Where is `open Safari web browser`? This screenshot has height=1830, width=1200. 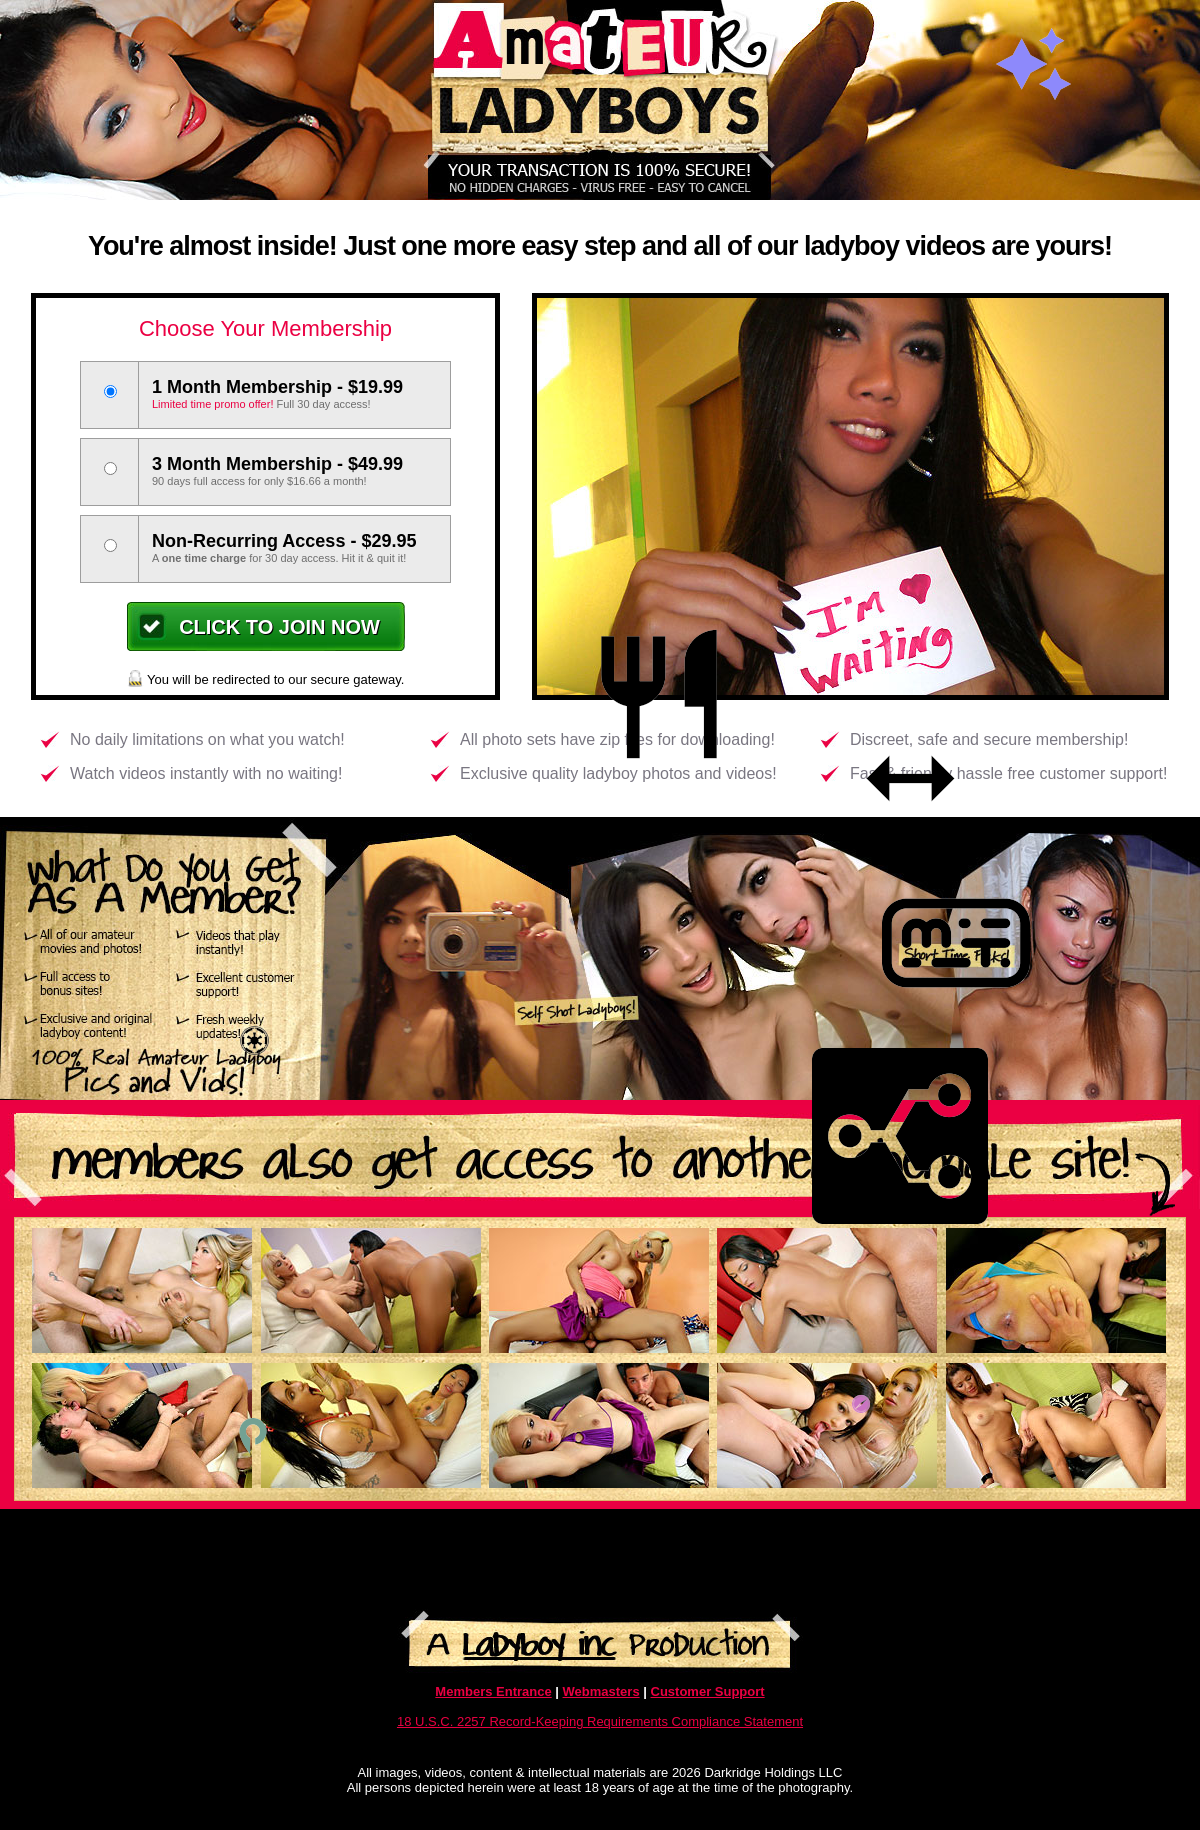
open Safari web browser is located at coordinates (861, 1404).